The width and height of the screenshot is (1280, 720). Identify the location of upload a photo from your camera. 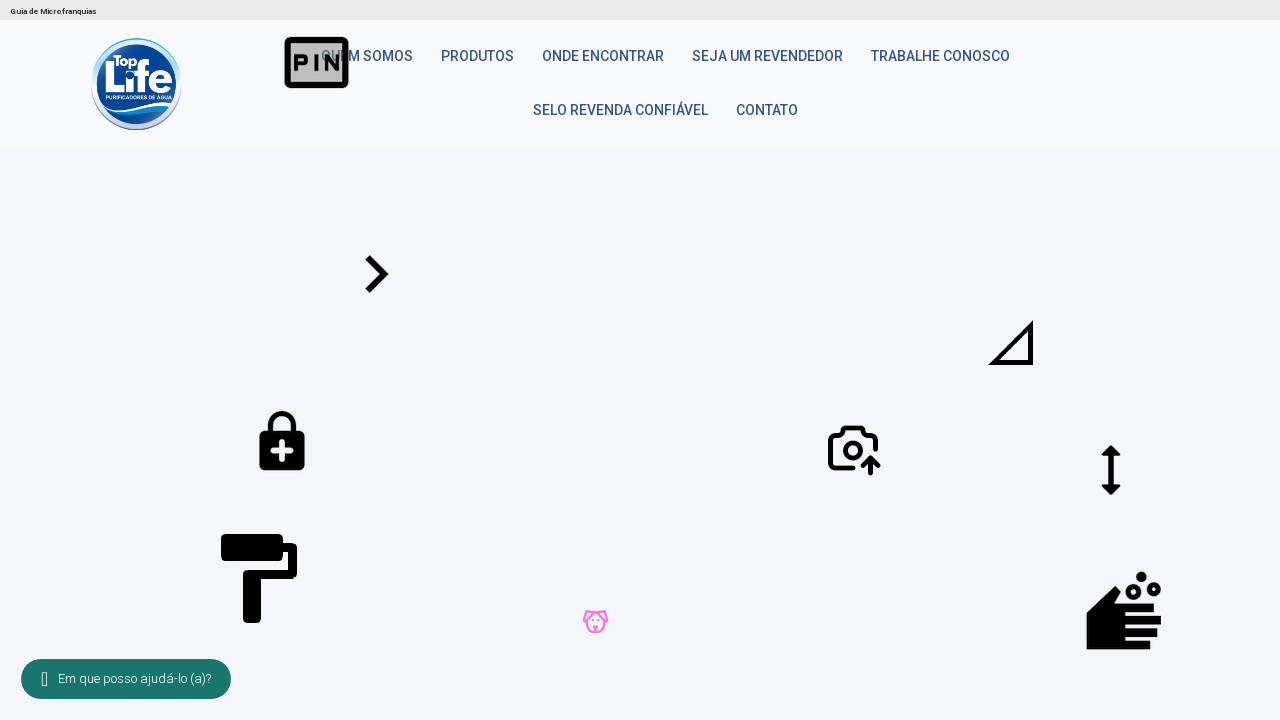
(853, 448).